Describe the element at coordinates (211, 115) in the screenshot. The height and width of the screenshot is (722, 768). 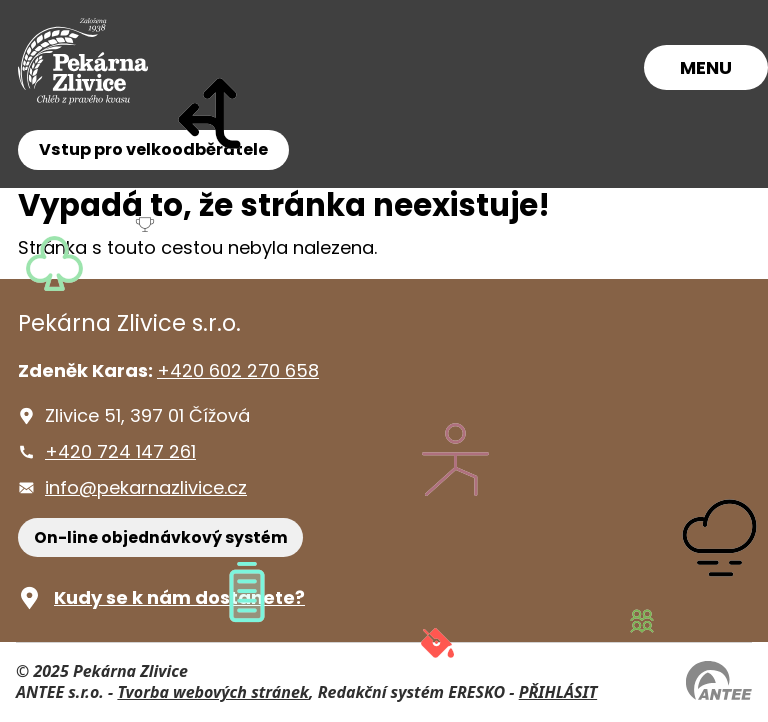
I see `split or branch content in multiple directions` at that location.